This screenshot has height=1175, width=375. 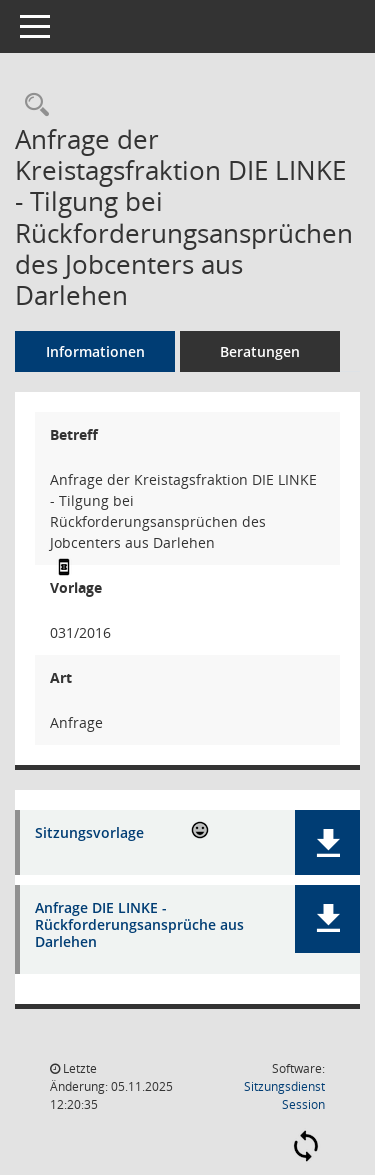 I want to click on repeat or loop playback, so click(x=306, y=1146).